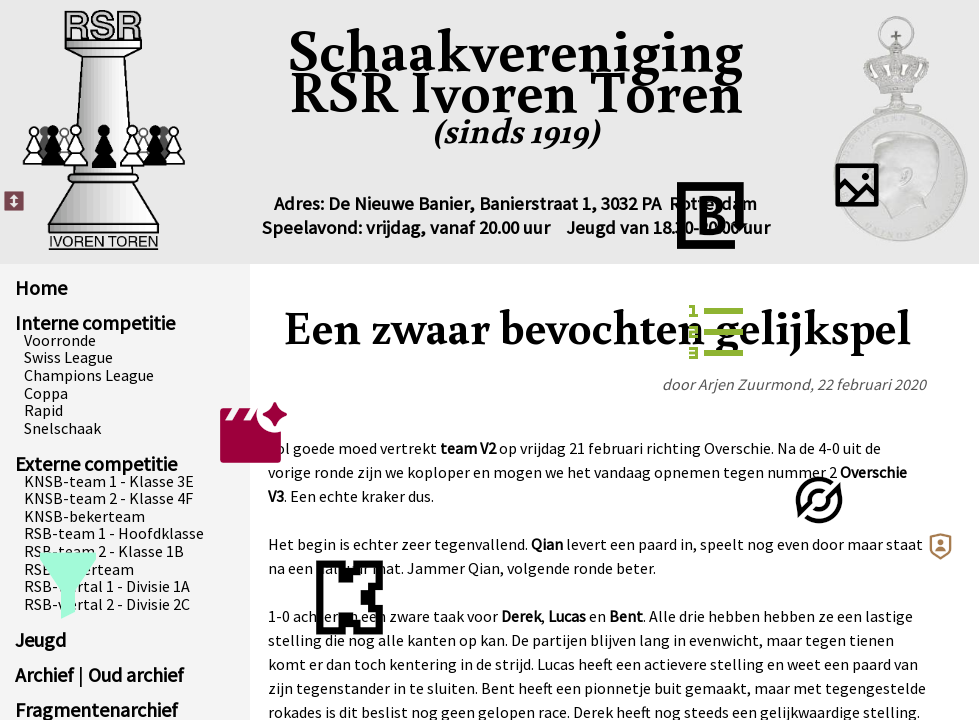  I want to click on open kick streaming platform, so click(349, 597).